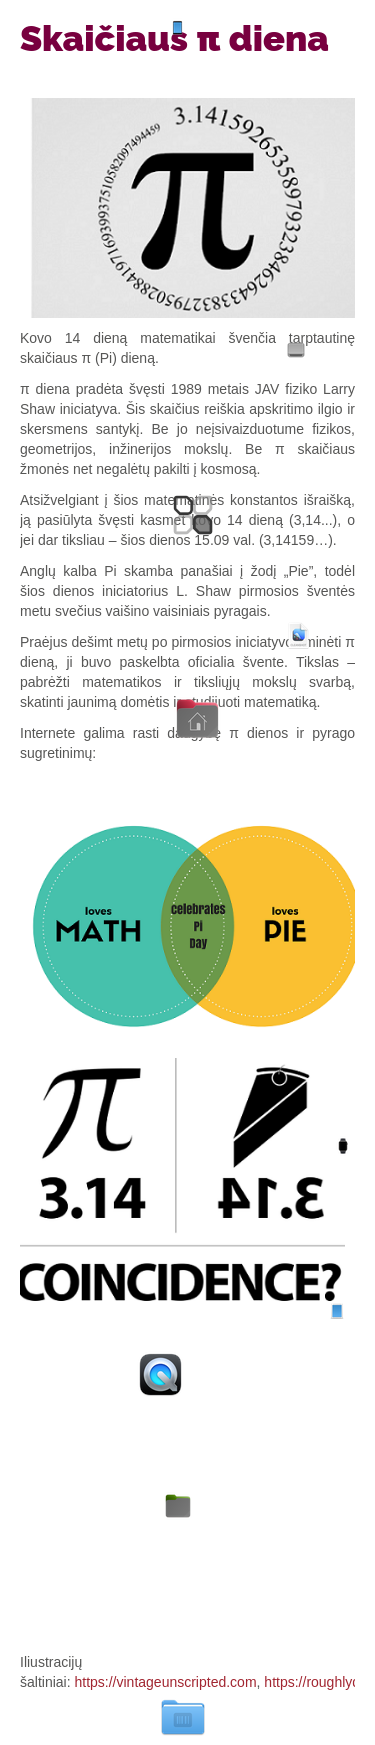 This screenshot has height=1745, width=375. Describe the element at coordinates (160, 1374) in the screenshot. I see `open QuickTime Player to watch videos` at that location.